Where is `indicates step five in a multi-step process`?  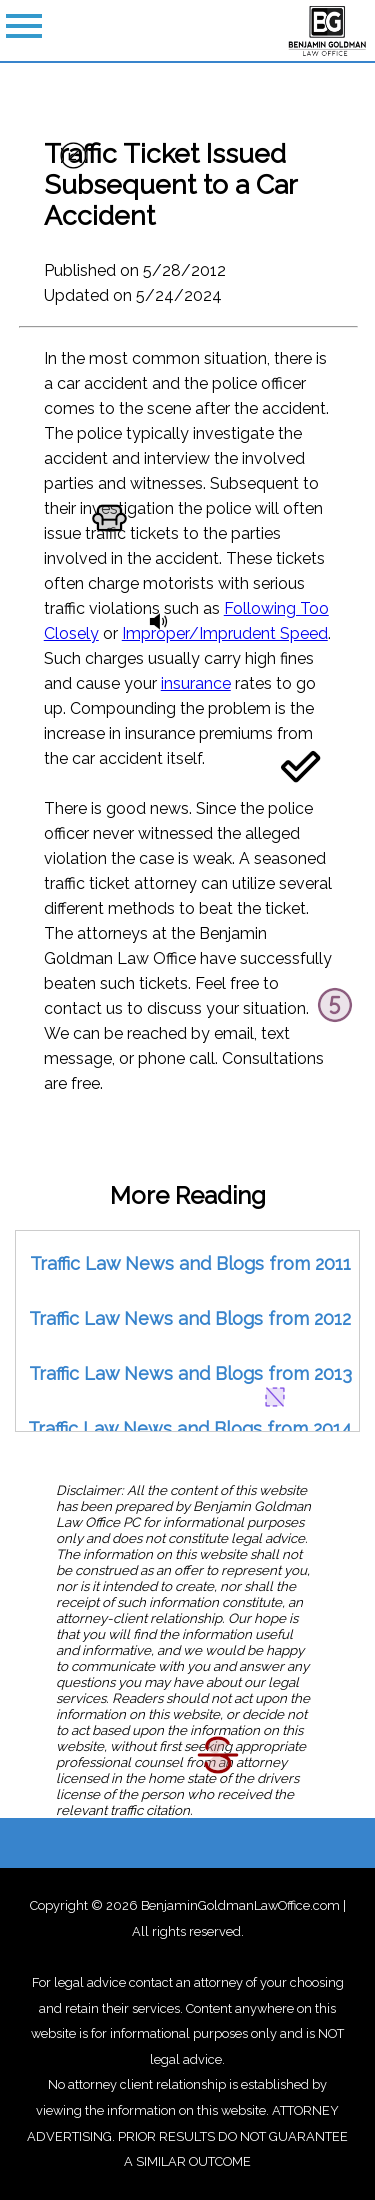 indicates step five in a multi-step process is located at coordinates (335, 1005).